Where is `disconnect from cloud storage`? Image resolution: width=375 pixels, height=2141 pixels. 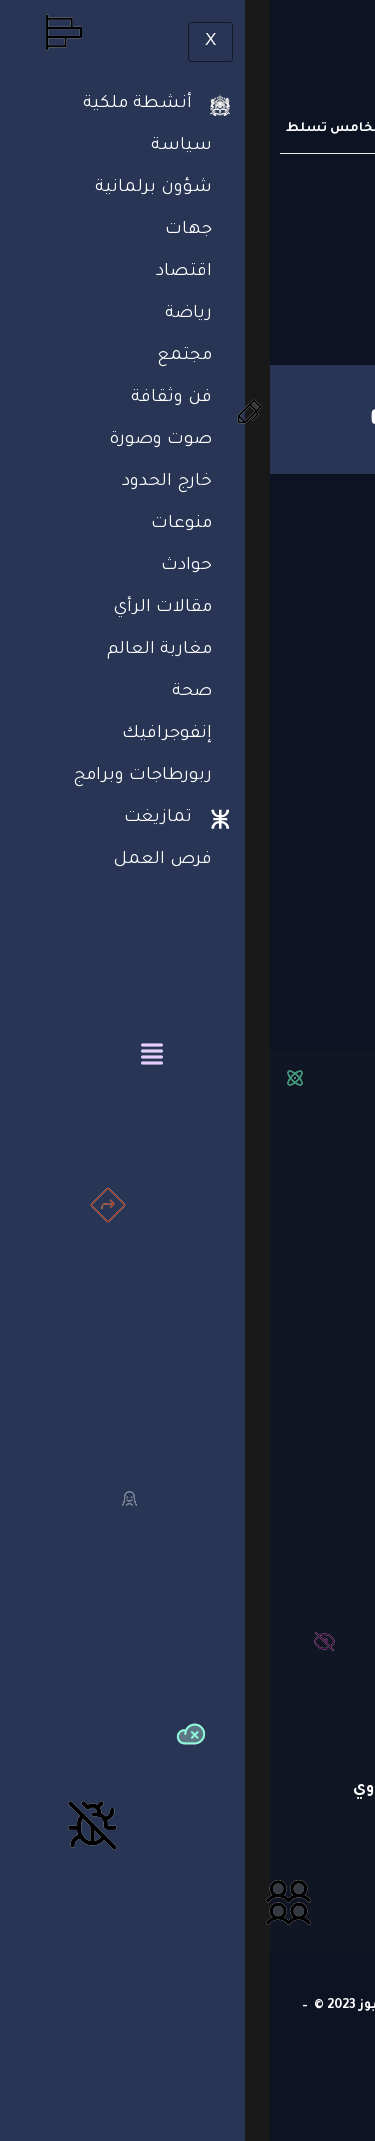 disconnect from cloud storage is located at coordinates (191, 1734).